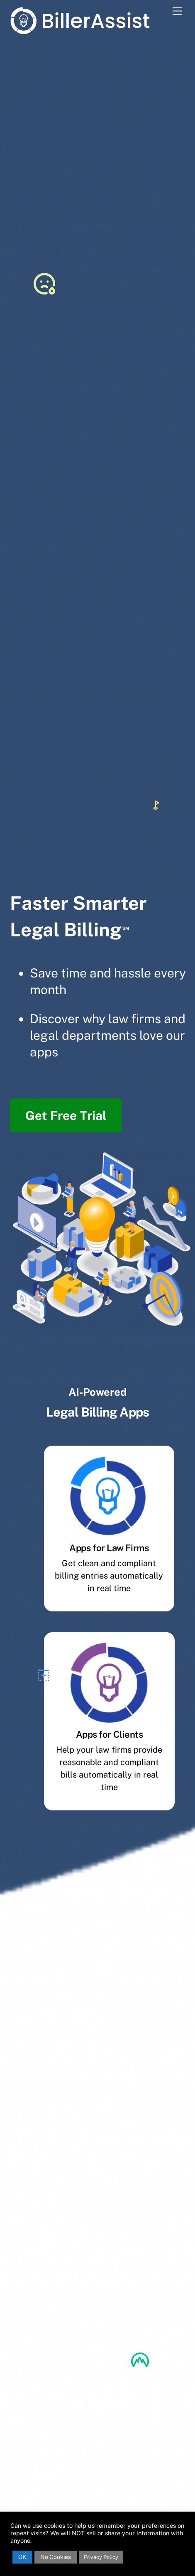 The height and width of the screenshot is (2576, 195). I want to click on indicate sadness or disappointment, so click(44, 284).